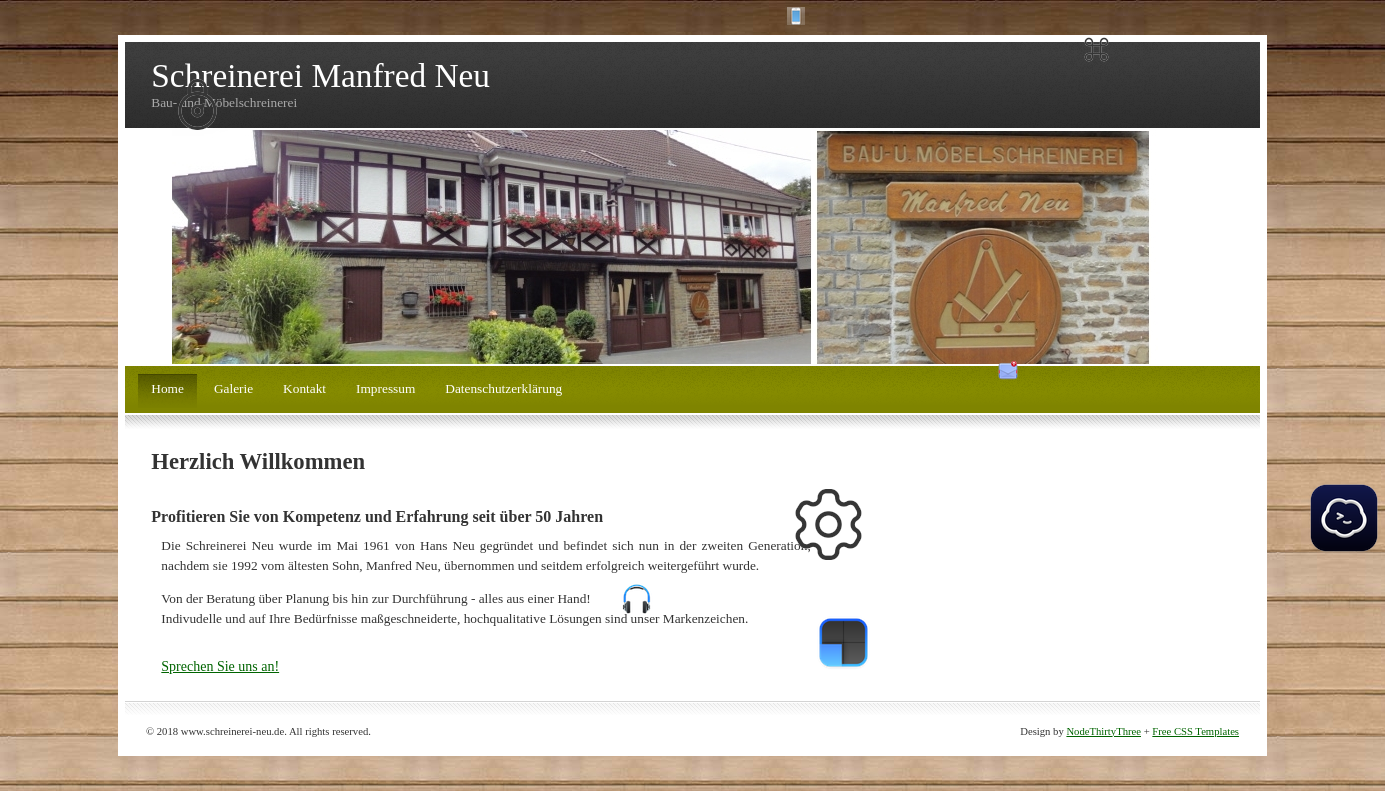 This screenshot has width=1385, height=791. Describe the element at coordinates (1008, 371) in the screenshot. I see `send an email or message` at that location.